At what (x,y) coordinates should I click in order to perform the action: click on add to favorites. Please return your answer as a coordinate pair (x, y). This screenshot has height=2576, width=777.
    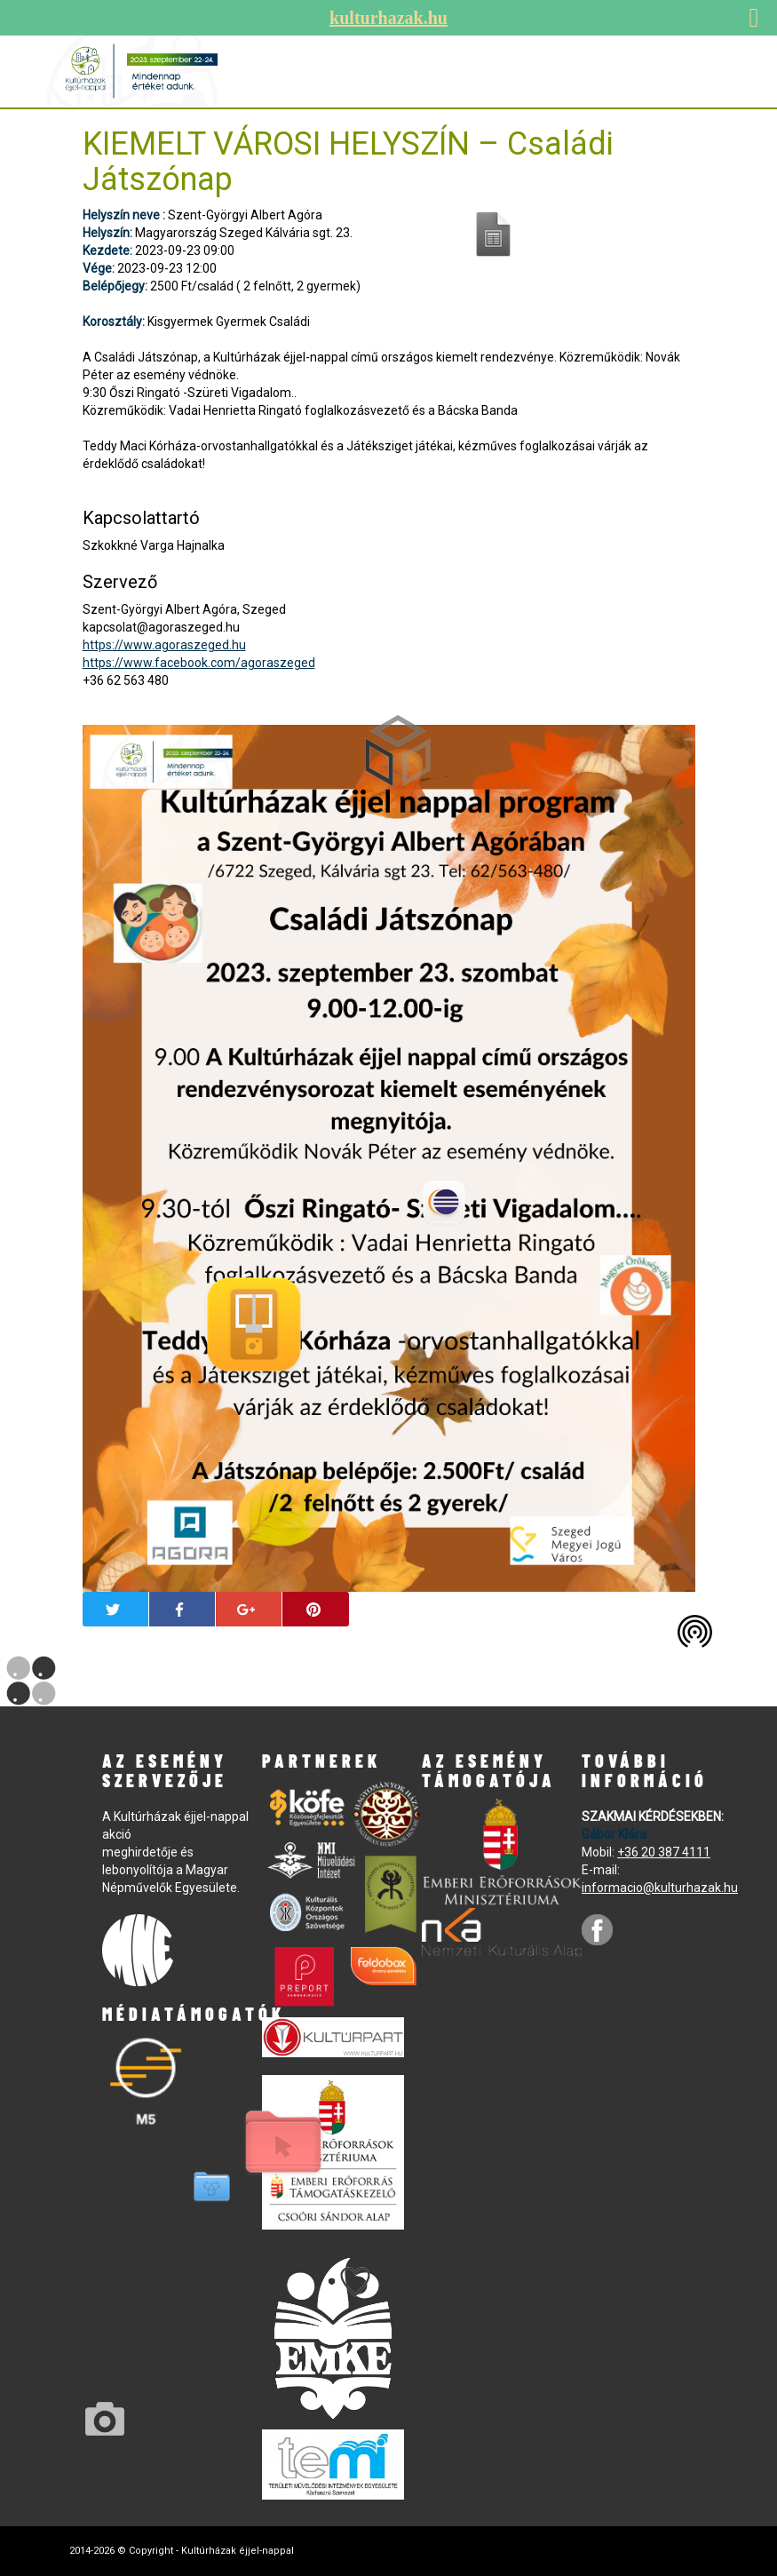
    Looking at the image, I should click on (355, 2282).